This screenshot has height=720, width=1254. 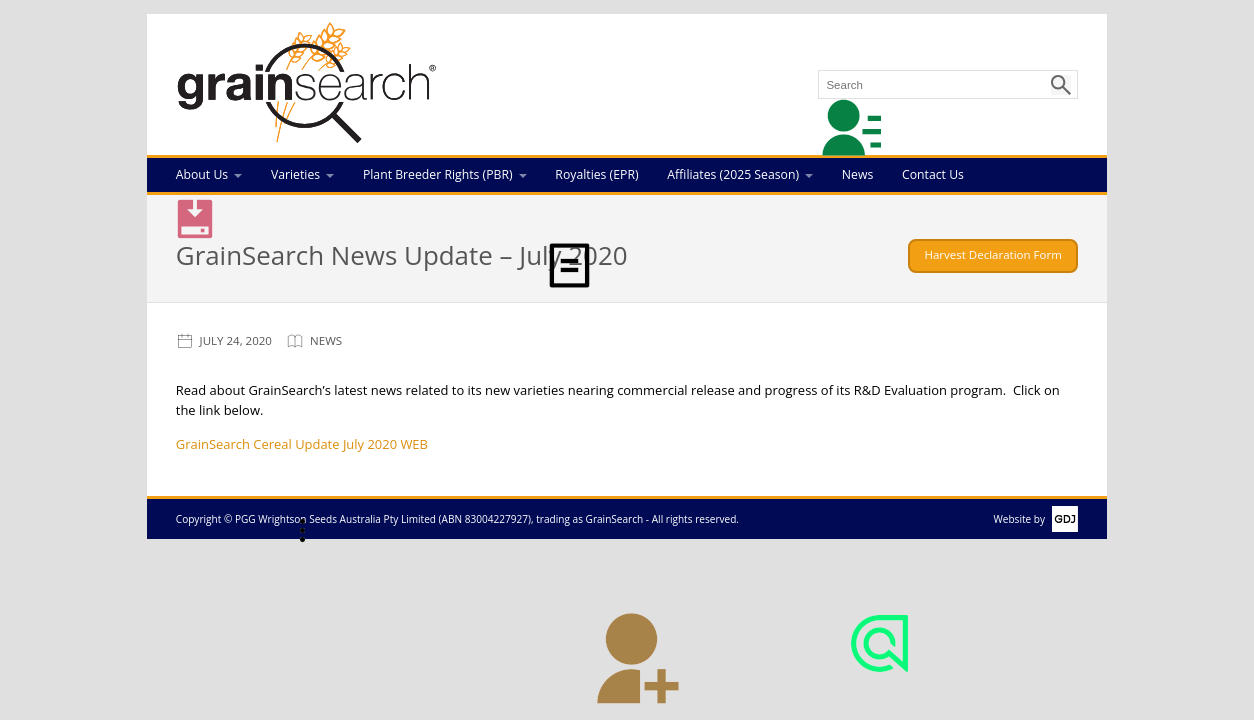 What do you see at coordinates (302, 530) in the screenshot?
I see `open more options menu` at bounding box center [302, 530].